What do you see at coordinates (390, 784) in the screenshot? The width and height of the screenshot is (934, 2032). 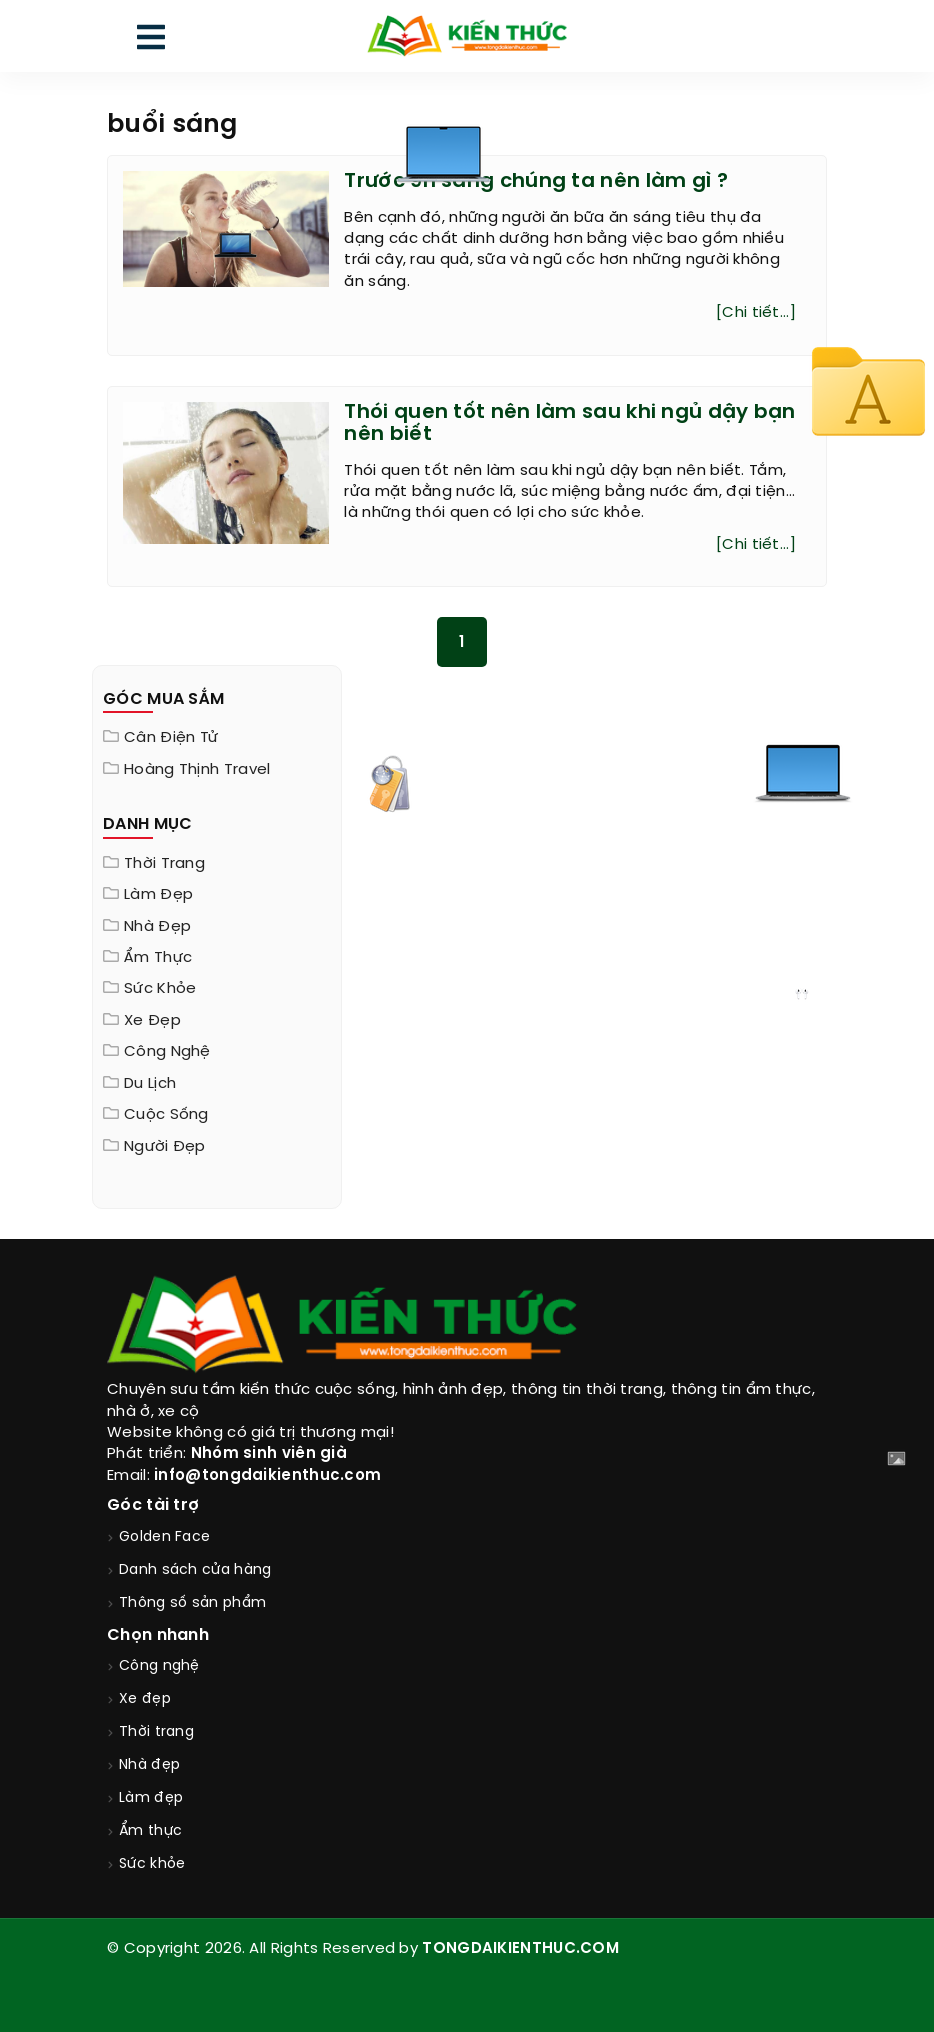 I see `manage single sign-on credentials and authentication` at bounding box center [390, 784].